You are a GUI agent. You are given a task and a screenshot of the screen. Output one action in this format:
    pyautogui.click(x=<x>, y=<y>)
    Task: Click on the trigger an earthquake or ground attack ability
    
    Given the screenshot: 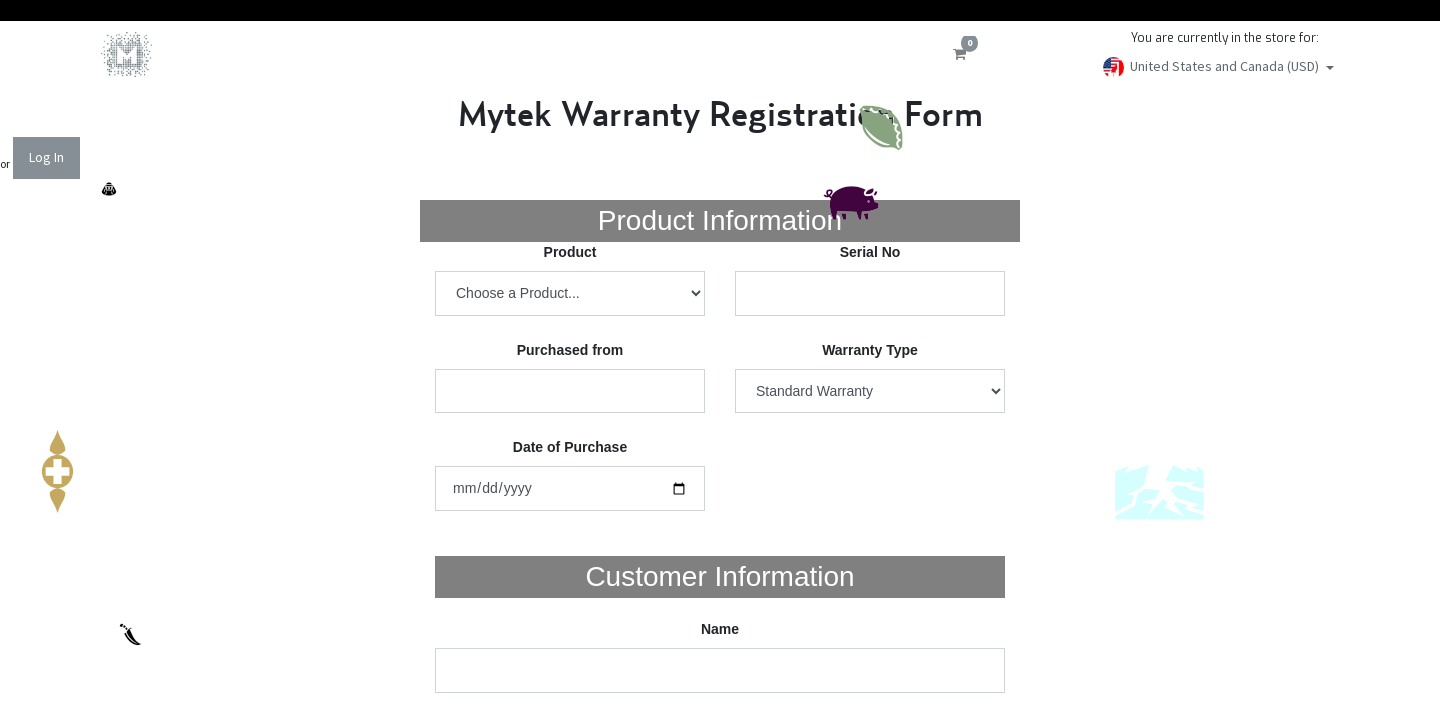 What is the action you would take?
    pyautogui.click(x=1159, y=475)
    